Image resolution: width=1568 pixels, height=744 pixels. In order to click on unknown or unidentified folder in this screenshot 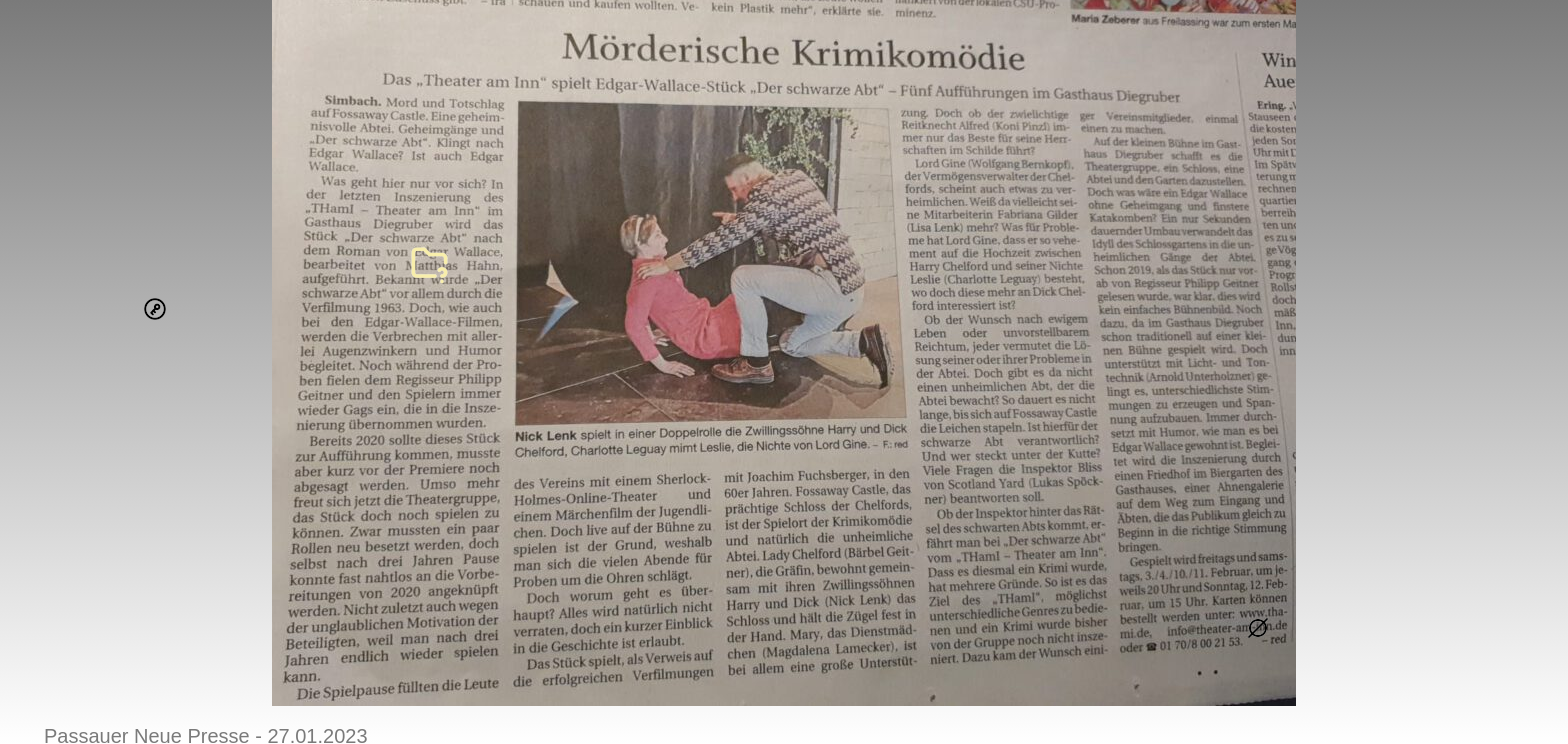, I will do `click(429, 263)`.